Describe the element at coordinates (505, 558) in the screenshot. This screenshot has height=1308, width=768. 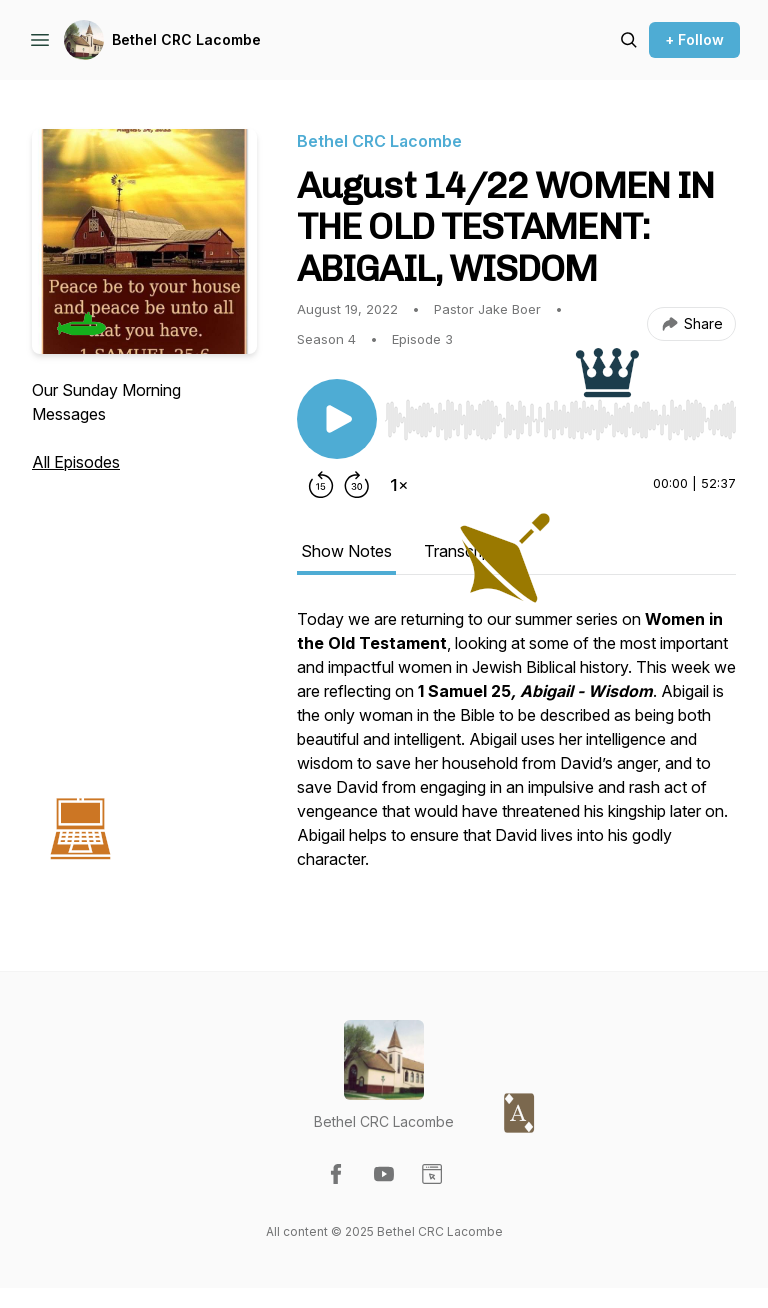
I see `play a spinning top mini-game` at that location.